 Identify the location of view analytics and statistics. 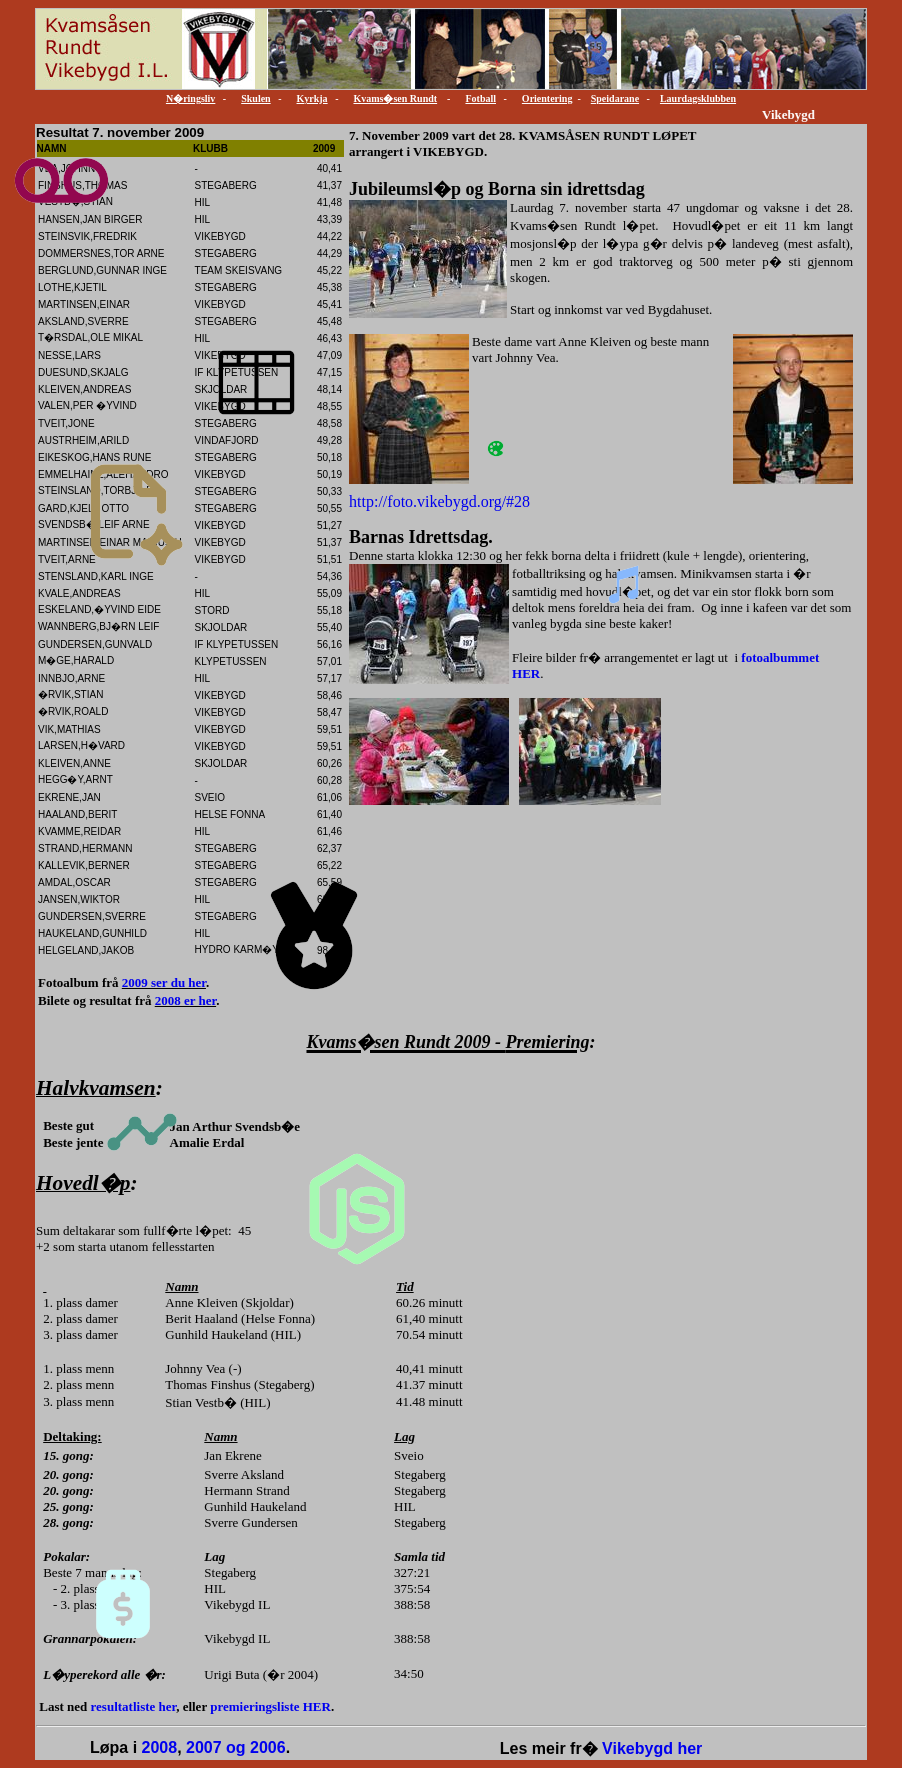
(142, 1132).